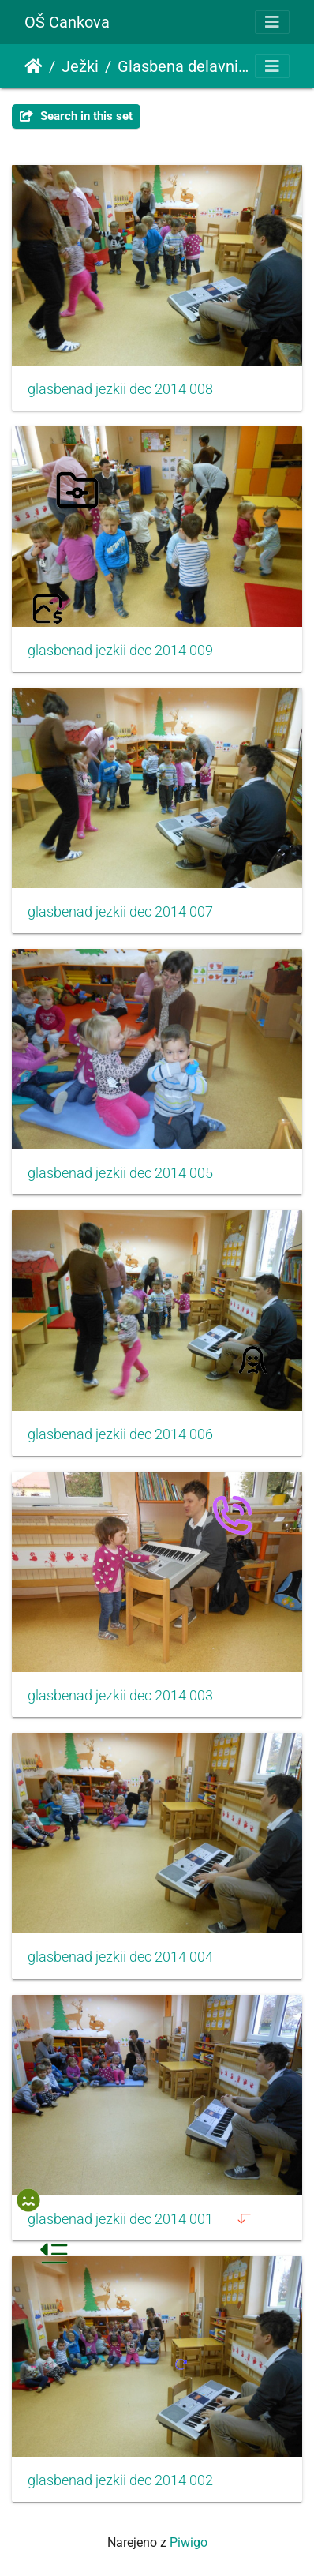 The width and height of the screenshot is (314, 2576). Describe the element at coordinates (252, 1361) in the screenshot. I see `indicates linux operating system compatibility` at that location.